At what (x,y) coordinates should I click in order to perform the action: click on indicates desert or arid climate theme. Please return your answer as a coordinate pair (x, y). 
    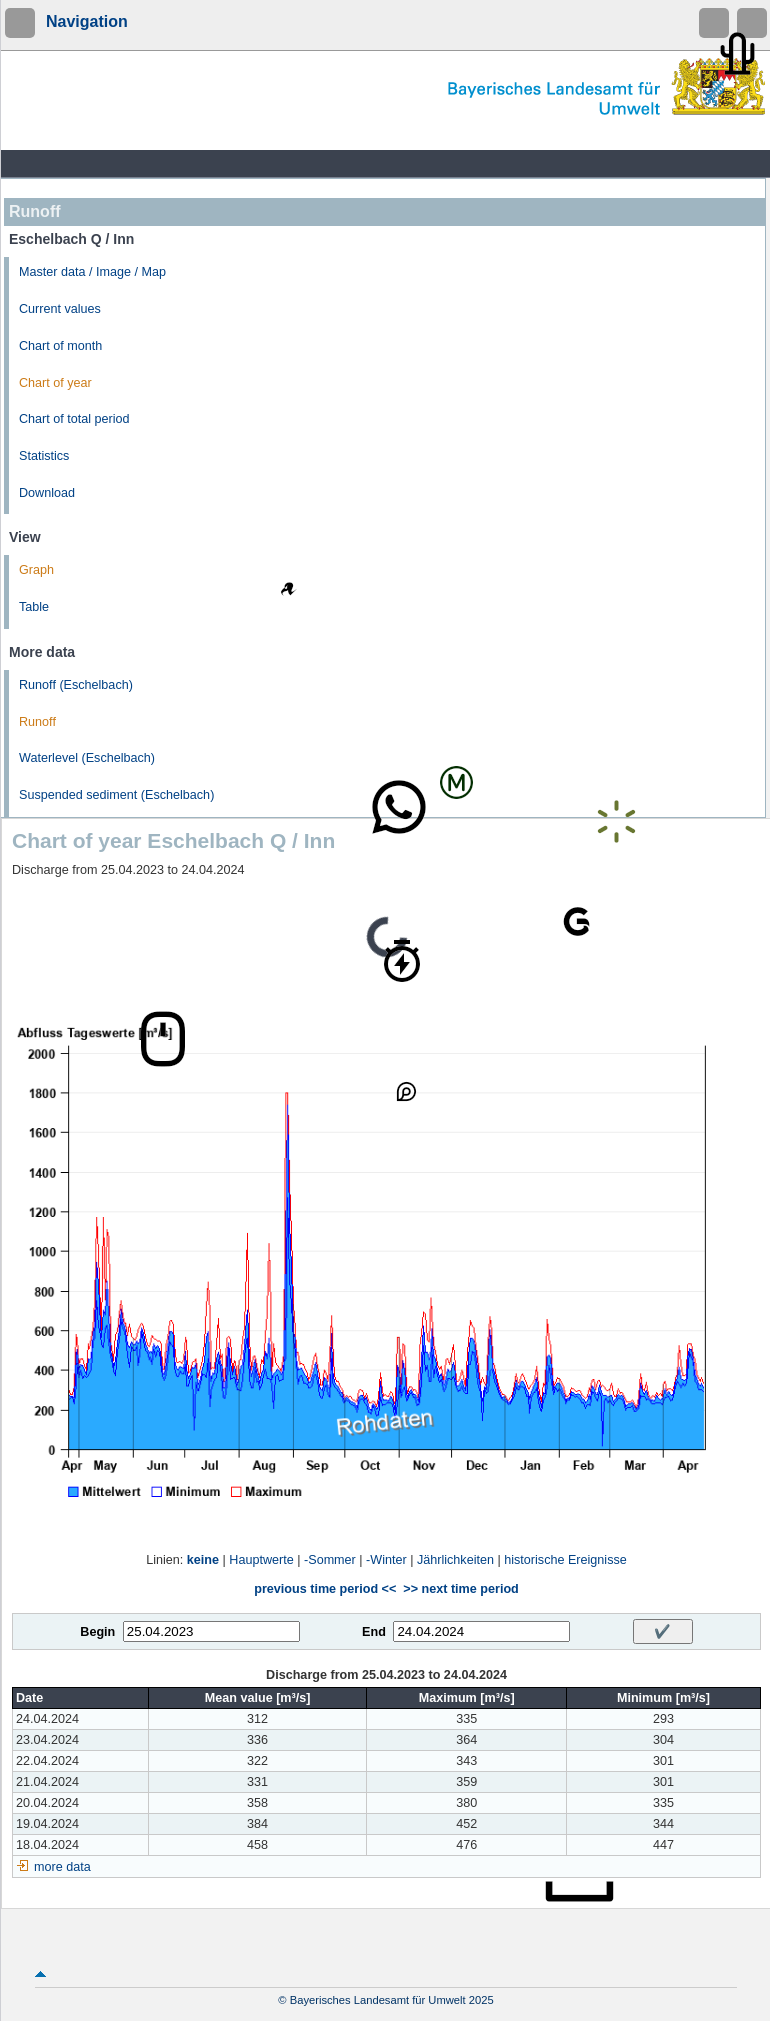
    Looking at the image, I should click on (737, 53).